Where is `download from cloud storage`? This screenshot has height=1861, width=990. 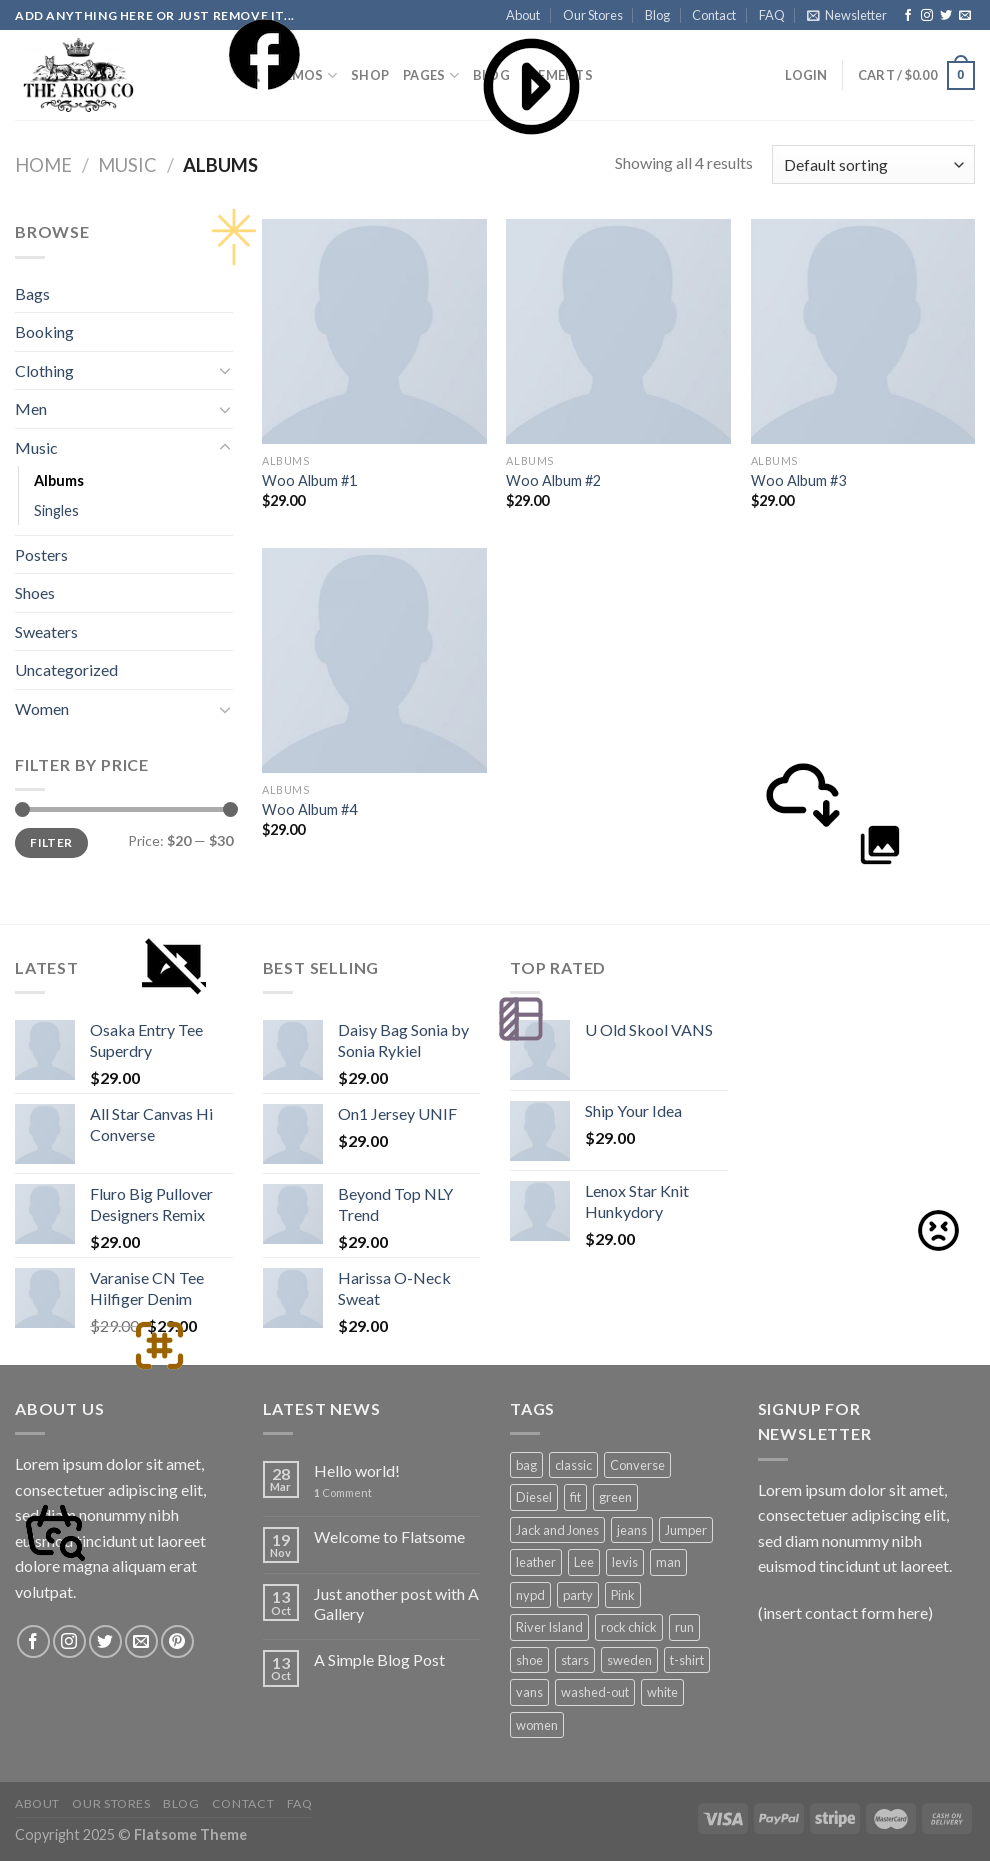 download from cloud storage is located at coordinates (803, 790).